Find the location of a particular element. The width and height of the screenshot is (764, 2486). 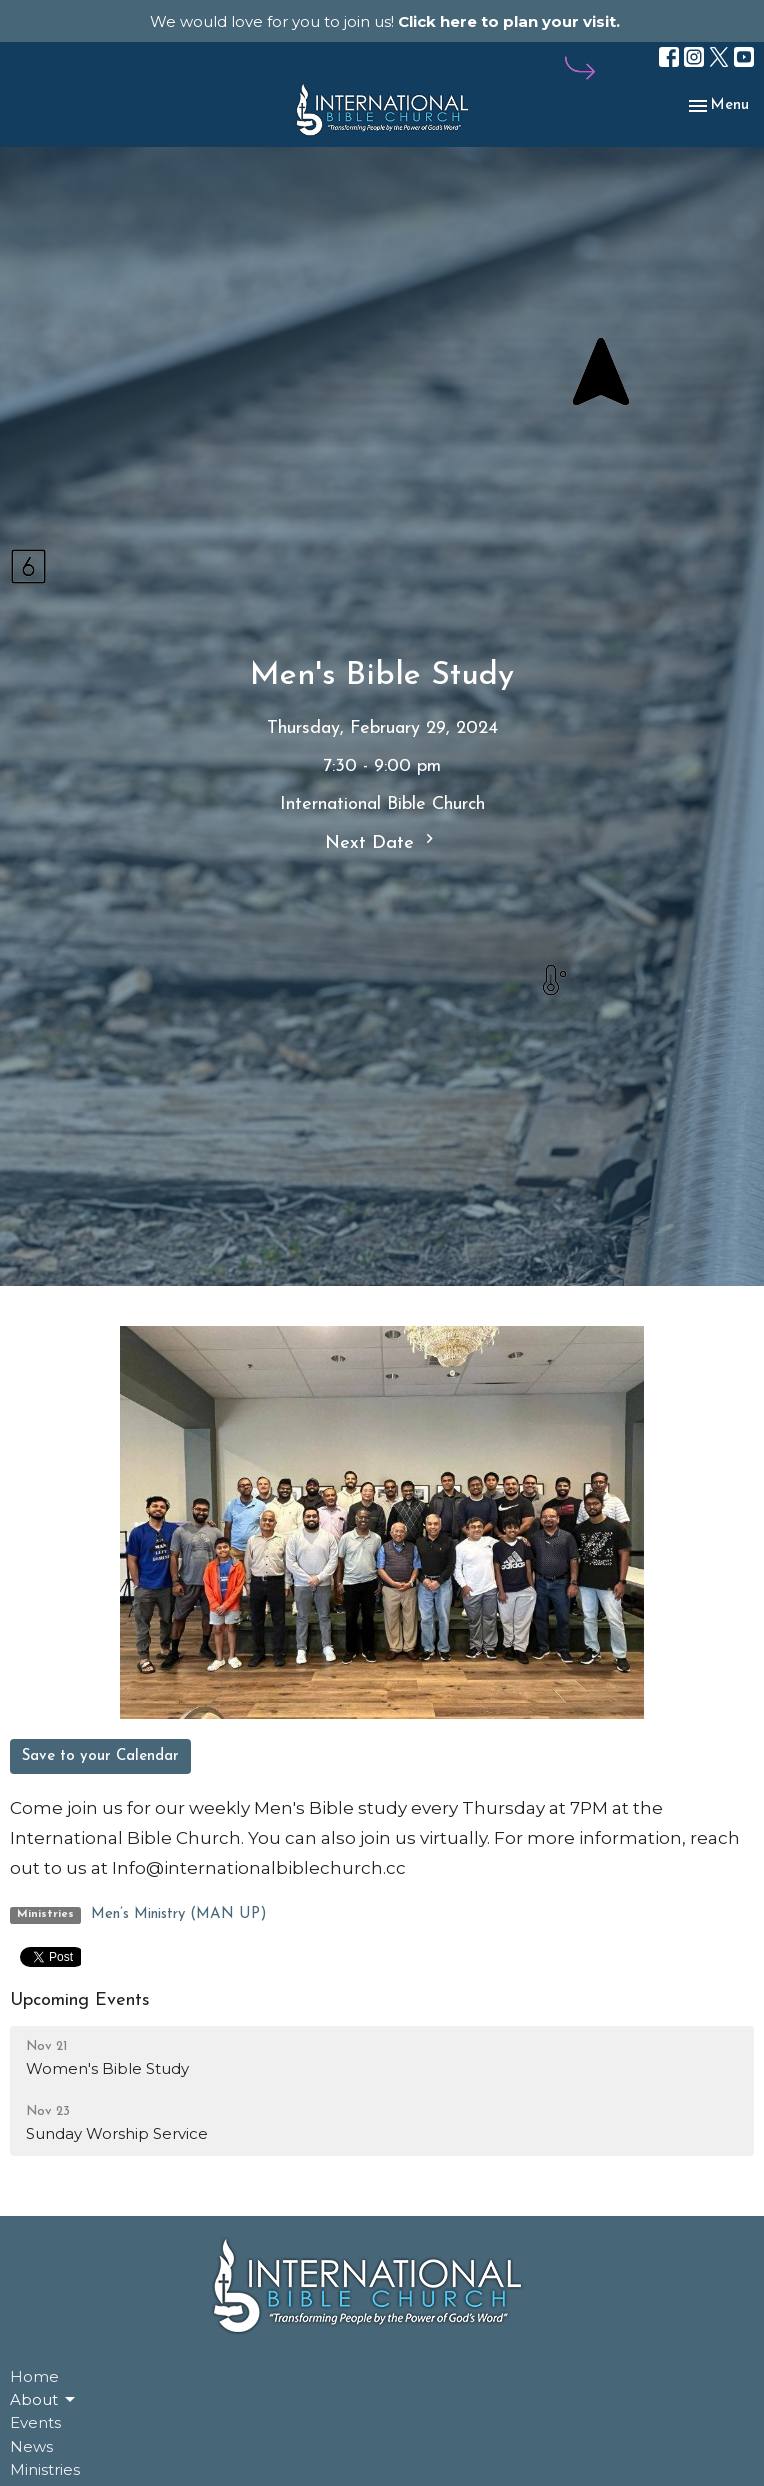

view current temperature is located at coordinates (552, 980).